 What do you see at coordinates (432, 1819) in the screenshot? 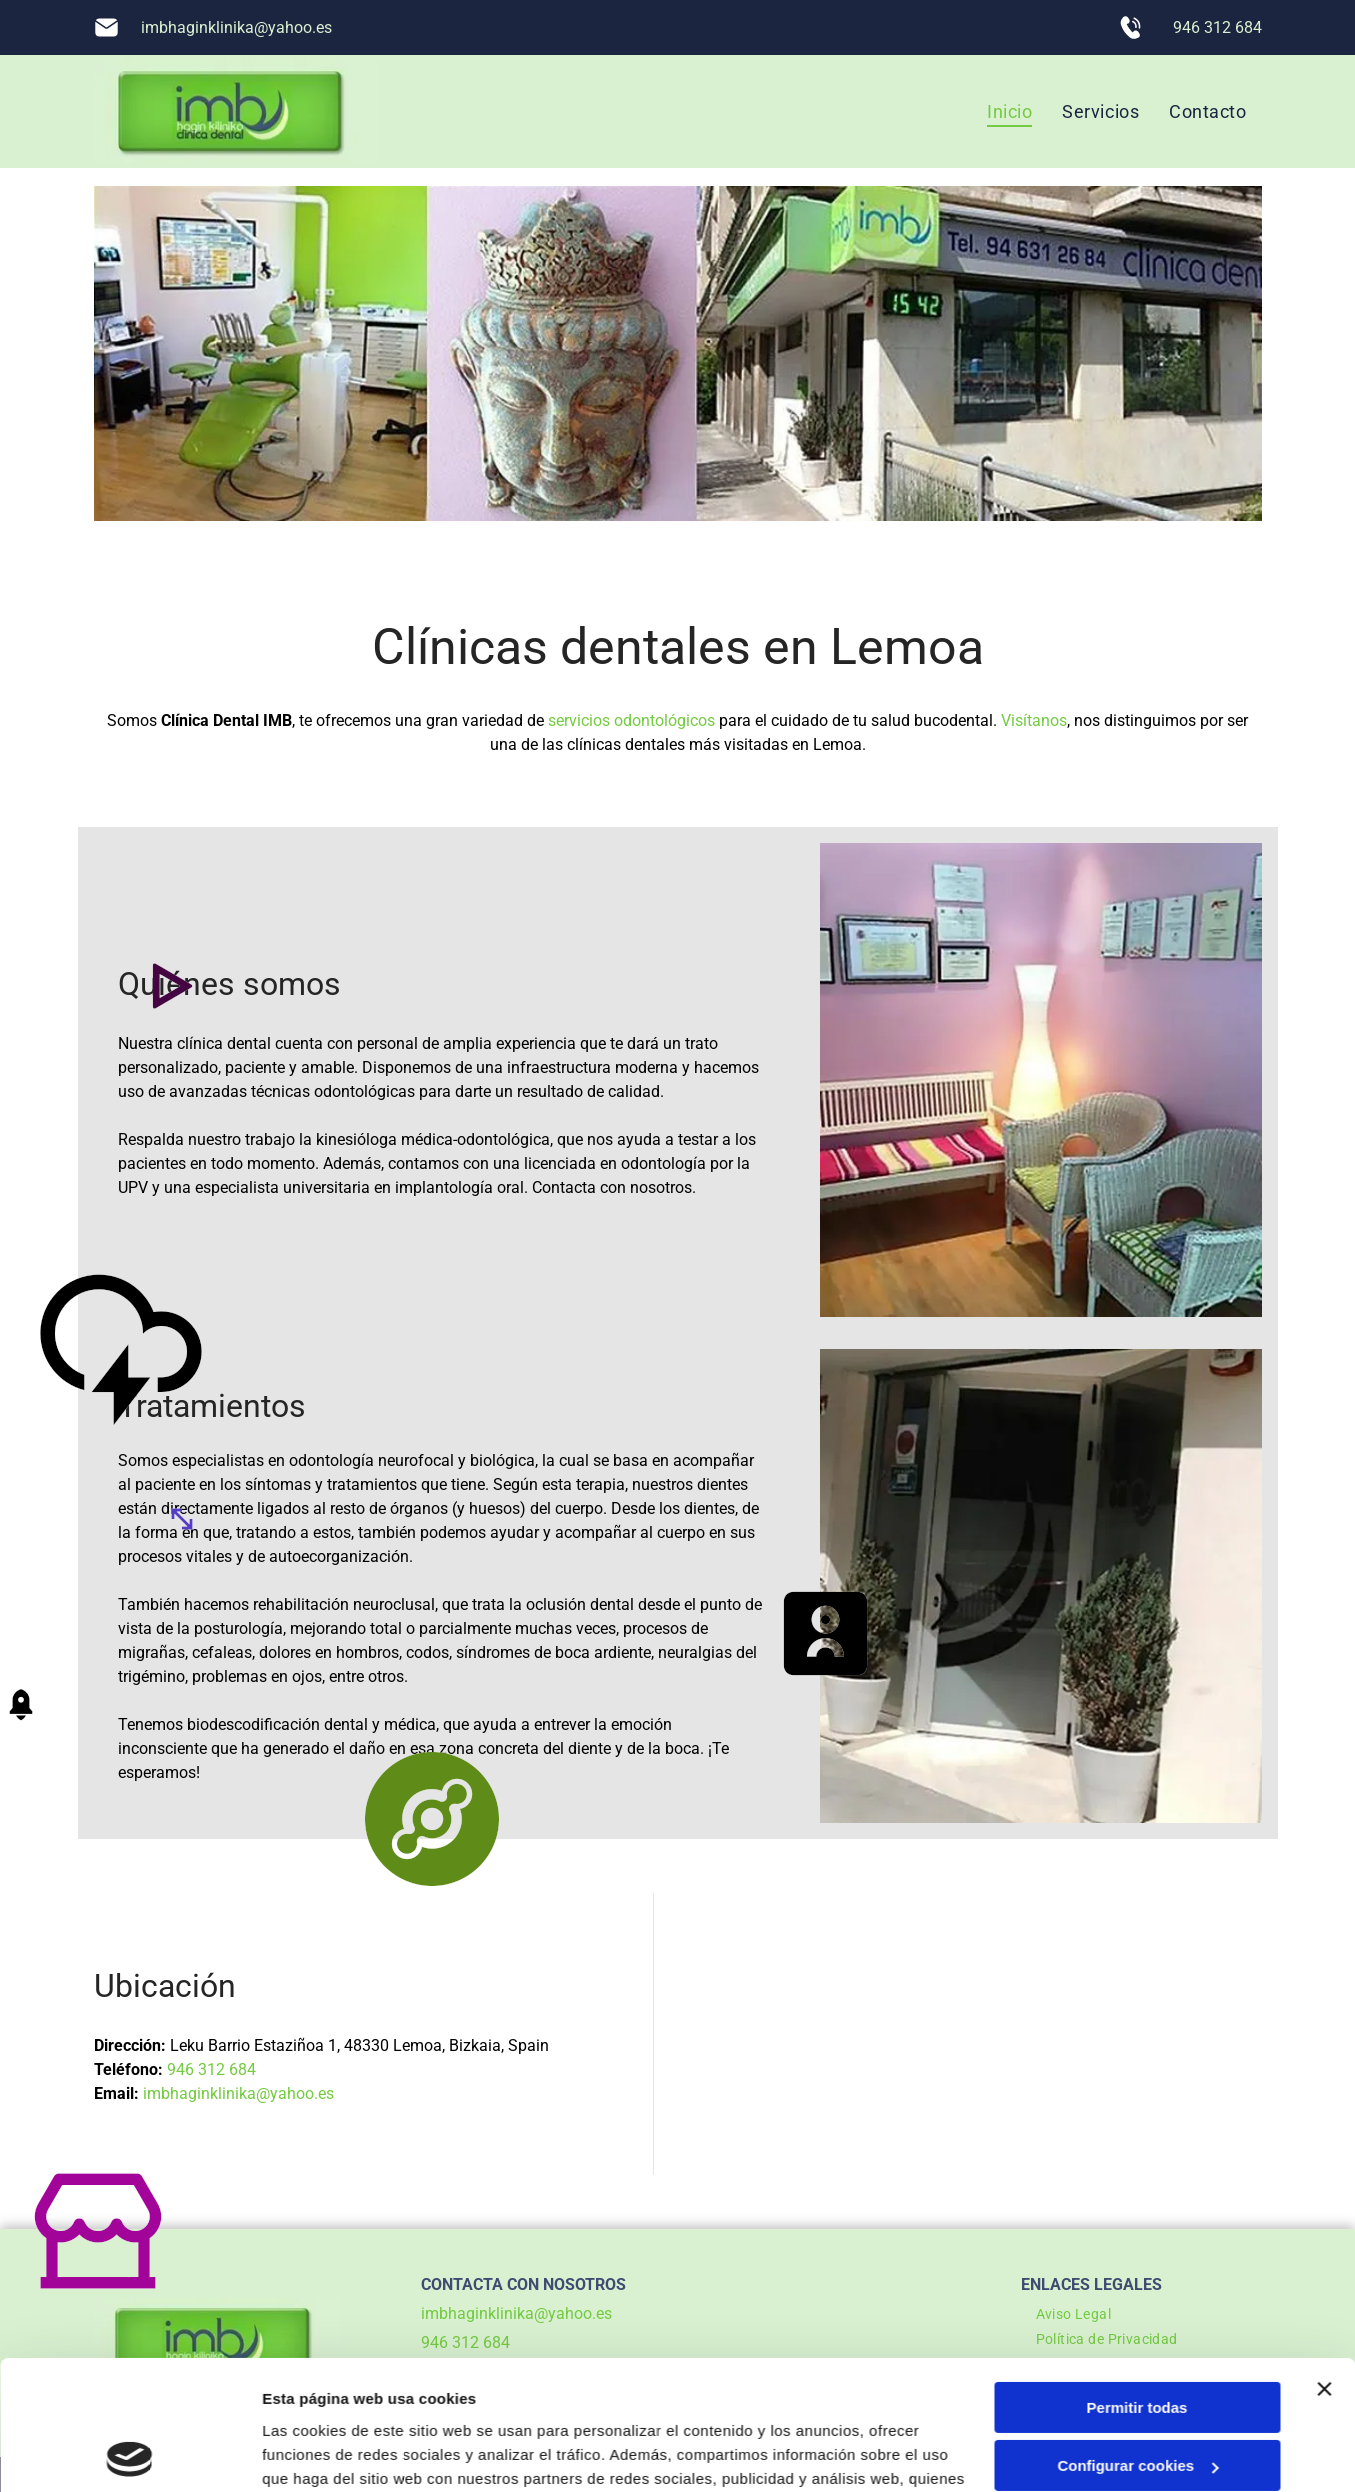
I see `open the Helium network app` at bounding box center [432, 1819].